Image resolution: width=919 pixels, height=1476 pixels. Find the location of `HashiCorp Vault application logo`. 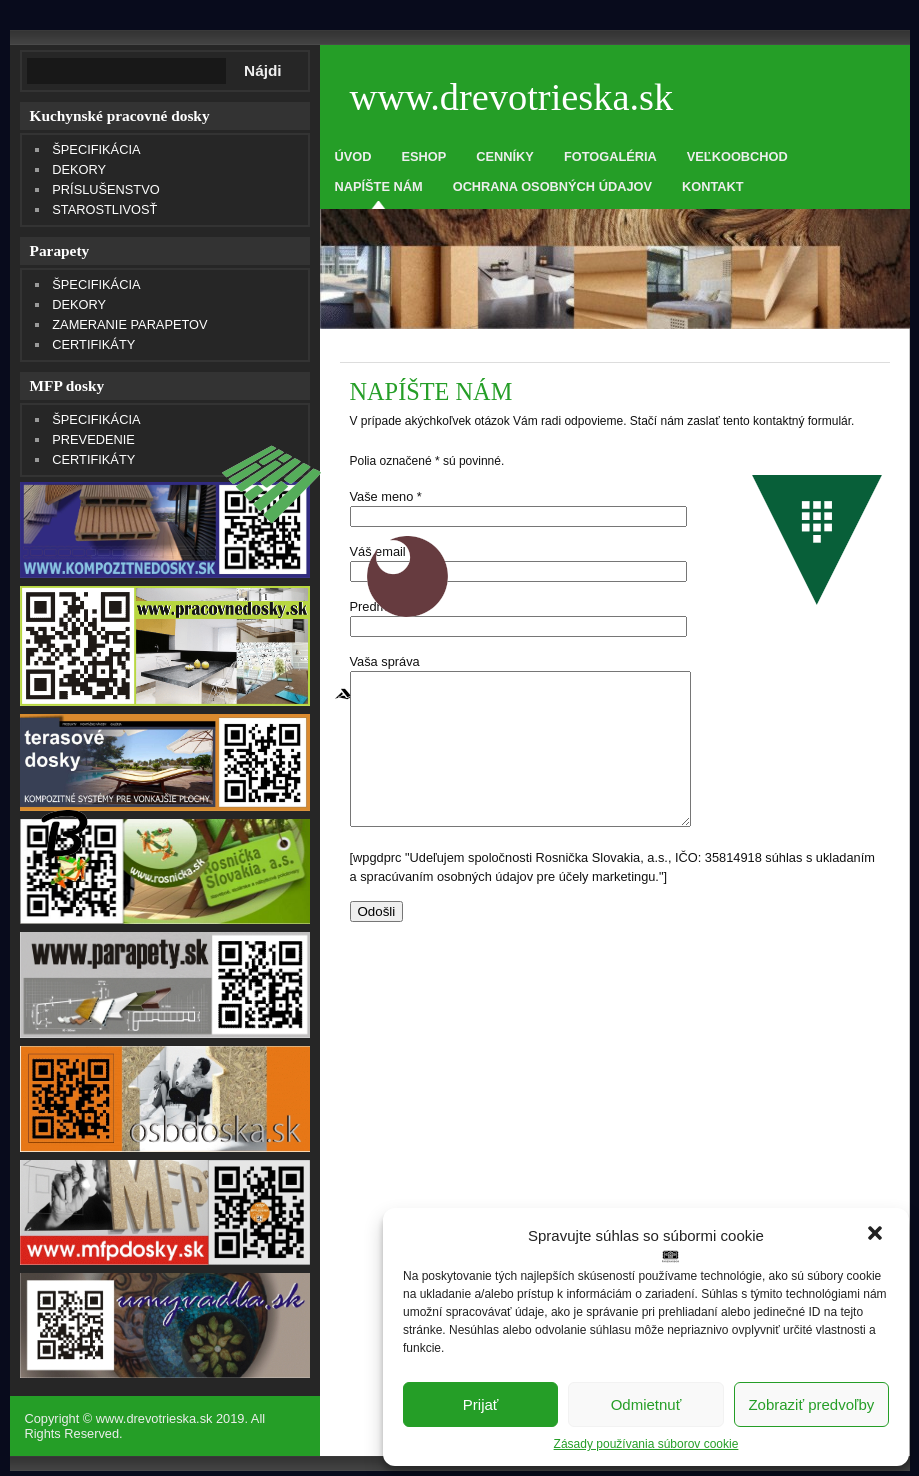

HashiCorp Vault application logo is located at coordinates (817, 540).